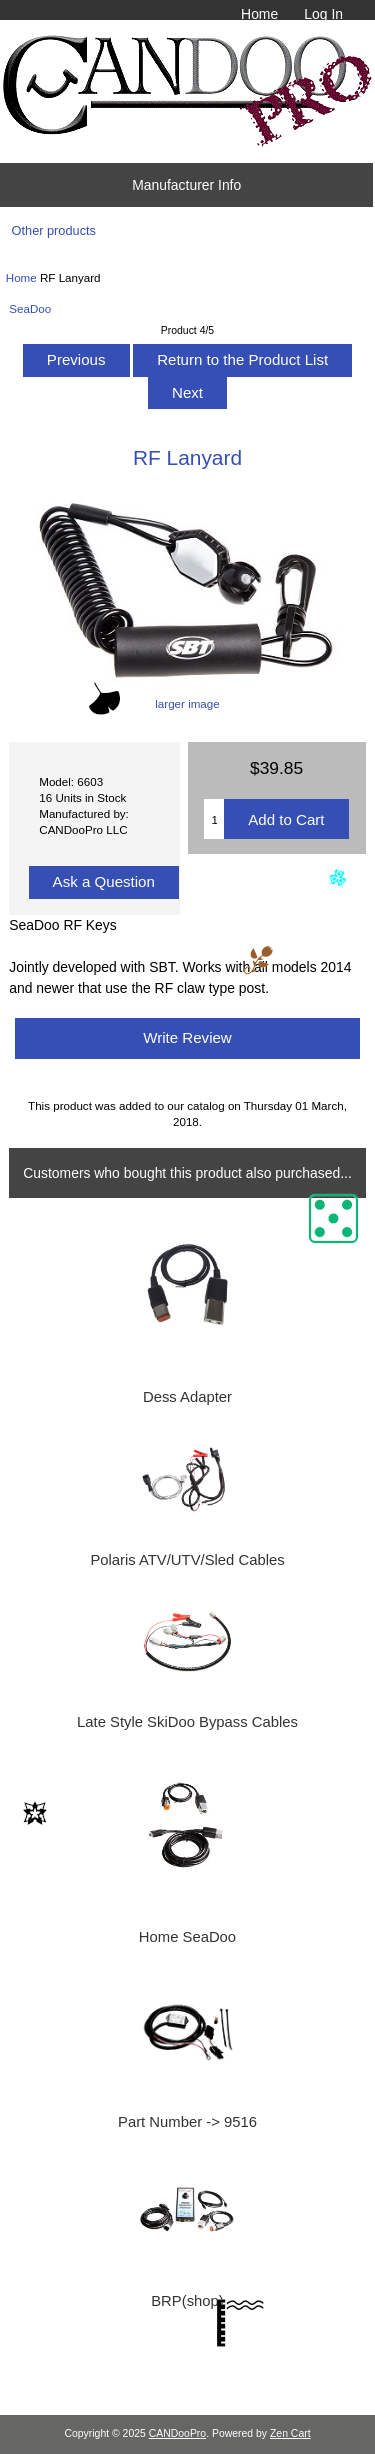 The height and width of the screenshot is (2454, 375). Describe the element at coordinates (239, 2323) in the screenshot. I see `indicates high tide water level` at that location.